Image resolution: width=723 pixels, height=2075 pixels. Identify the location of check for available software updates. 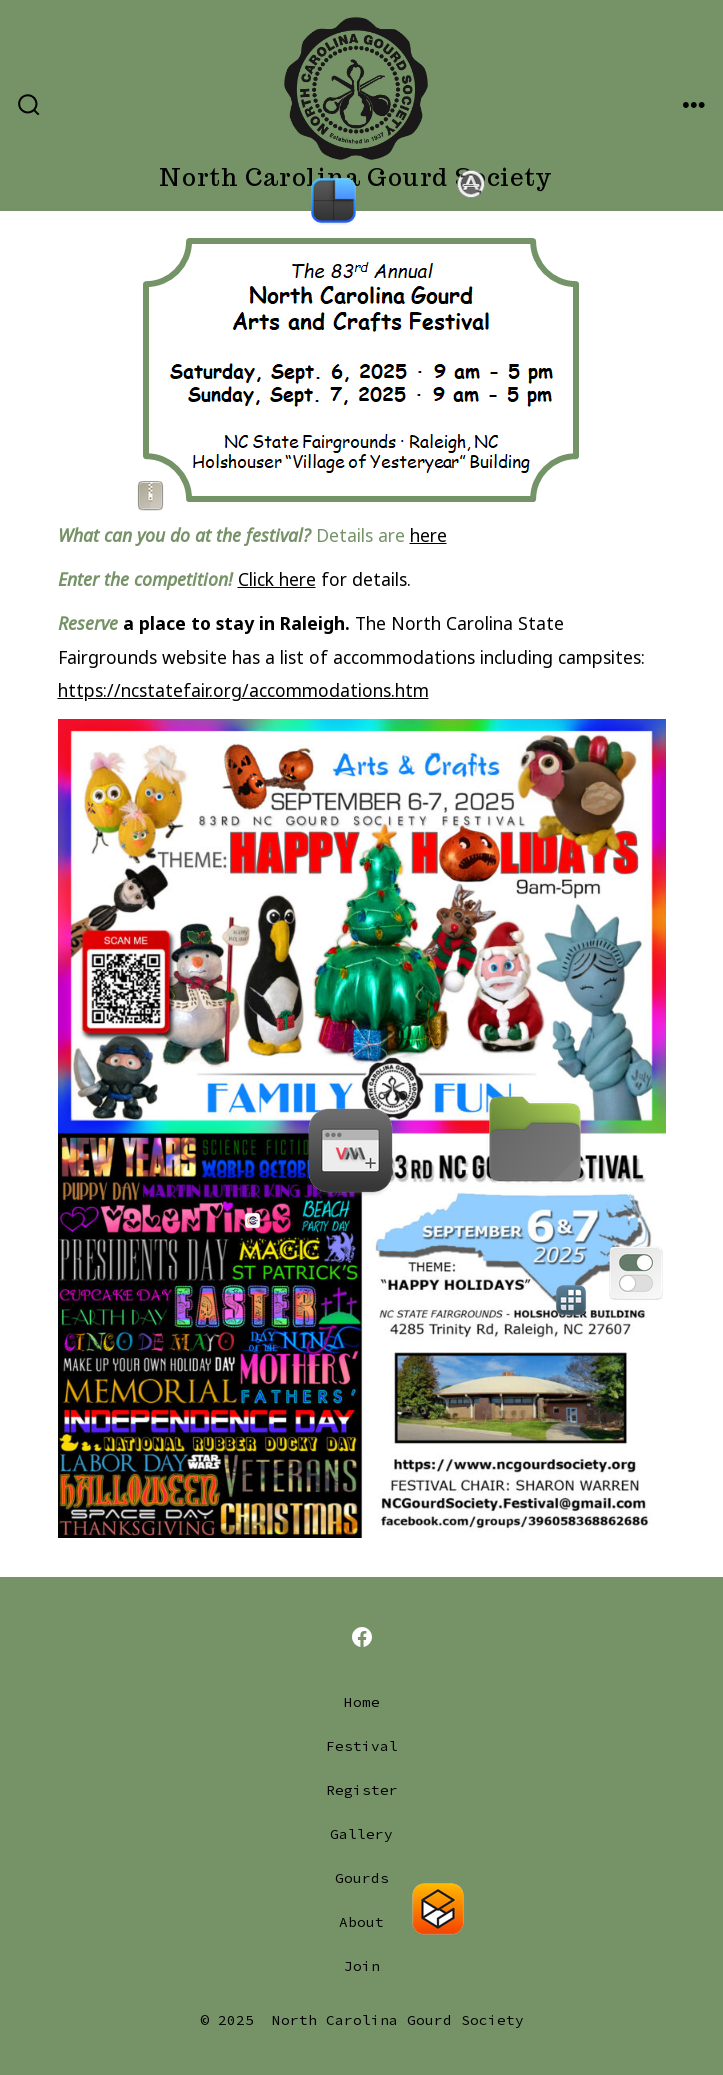
(471, 184).